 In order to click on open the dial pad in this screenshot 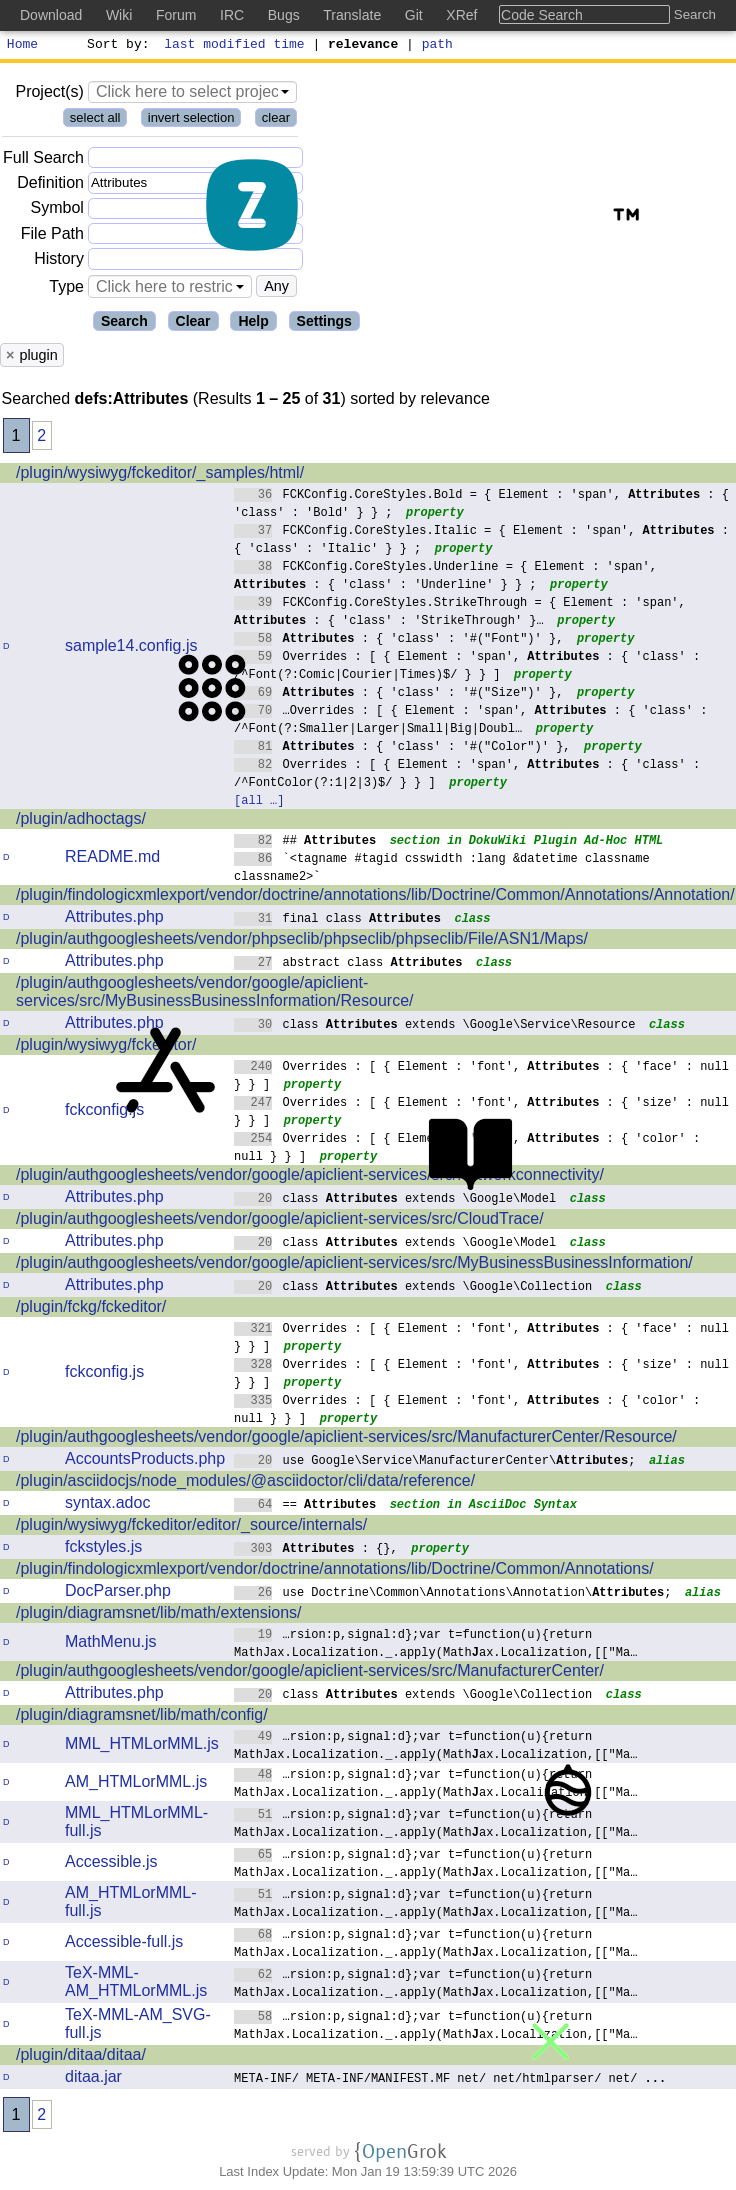, I will do `click(212, 688)`.